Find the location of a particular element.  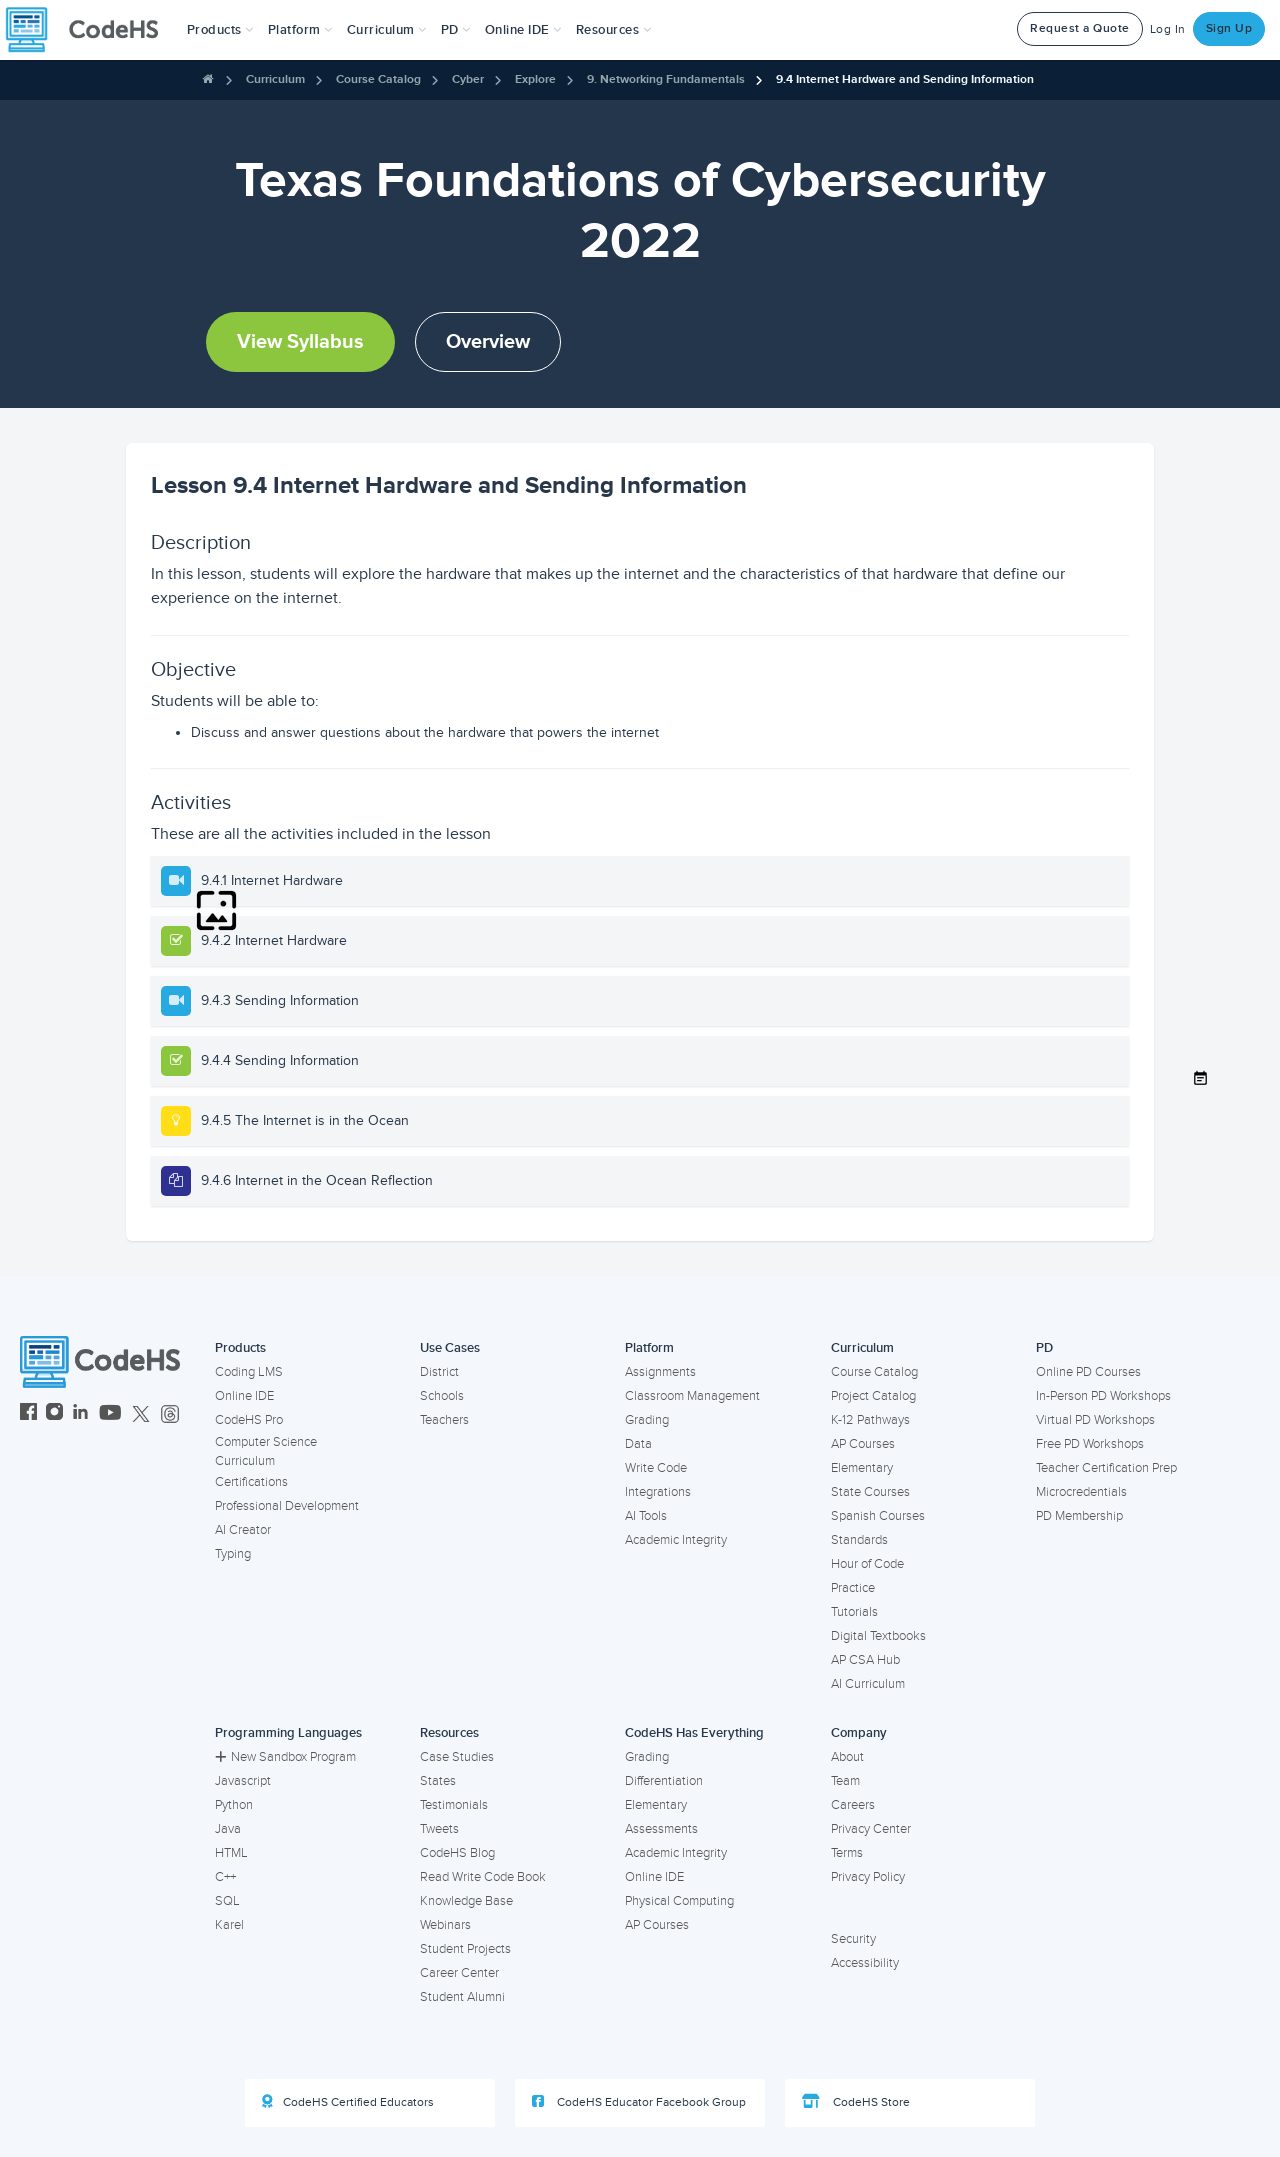

change wallpaper or background image is located at coordinates (216, 910).